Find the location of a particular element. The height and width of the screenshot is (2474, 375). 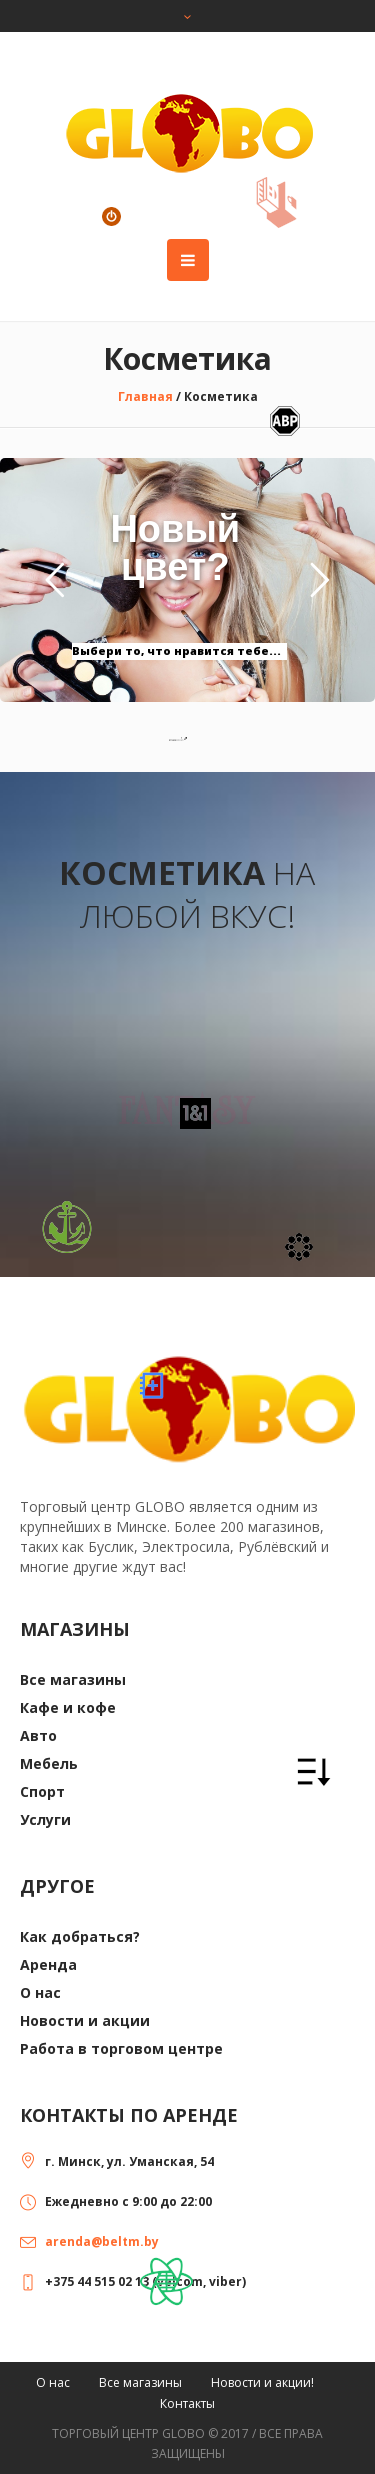

oxc javascript toolchain logo is located at coordinates (67, 1227).